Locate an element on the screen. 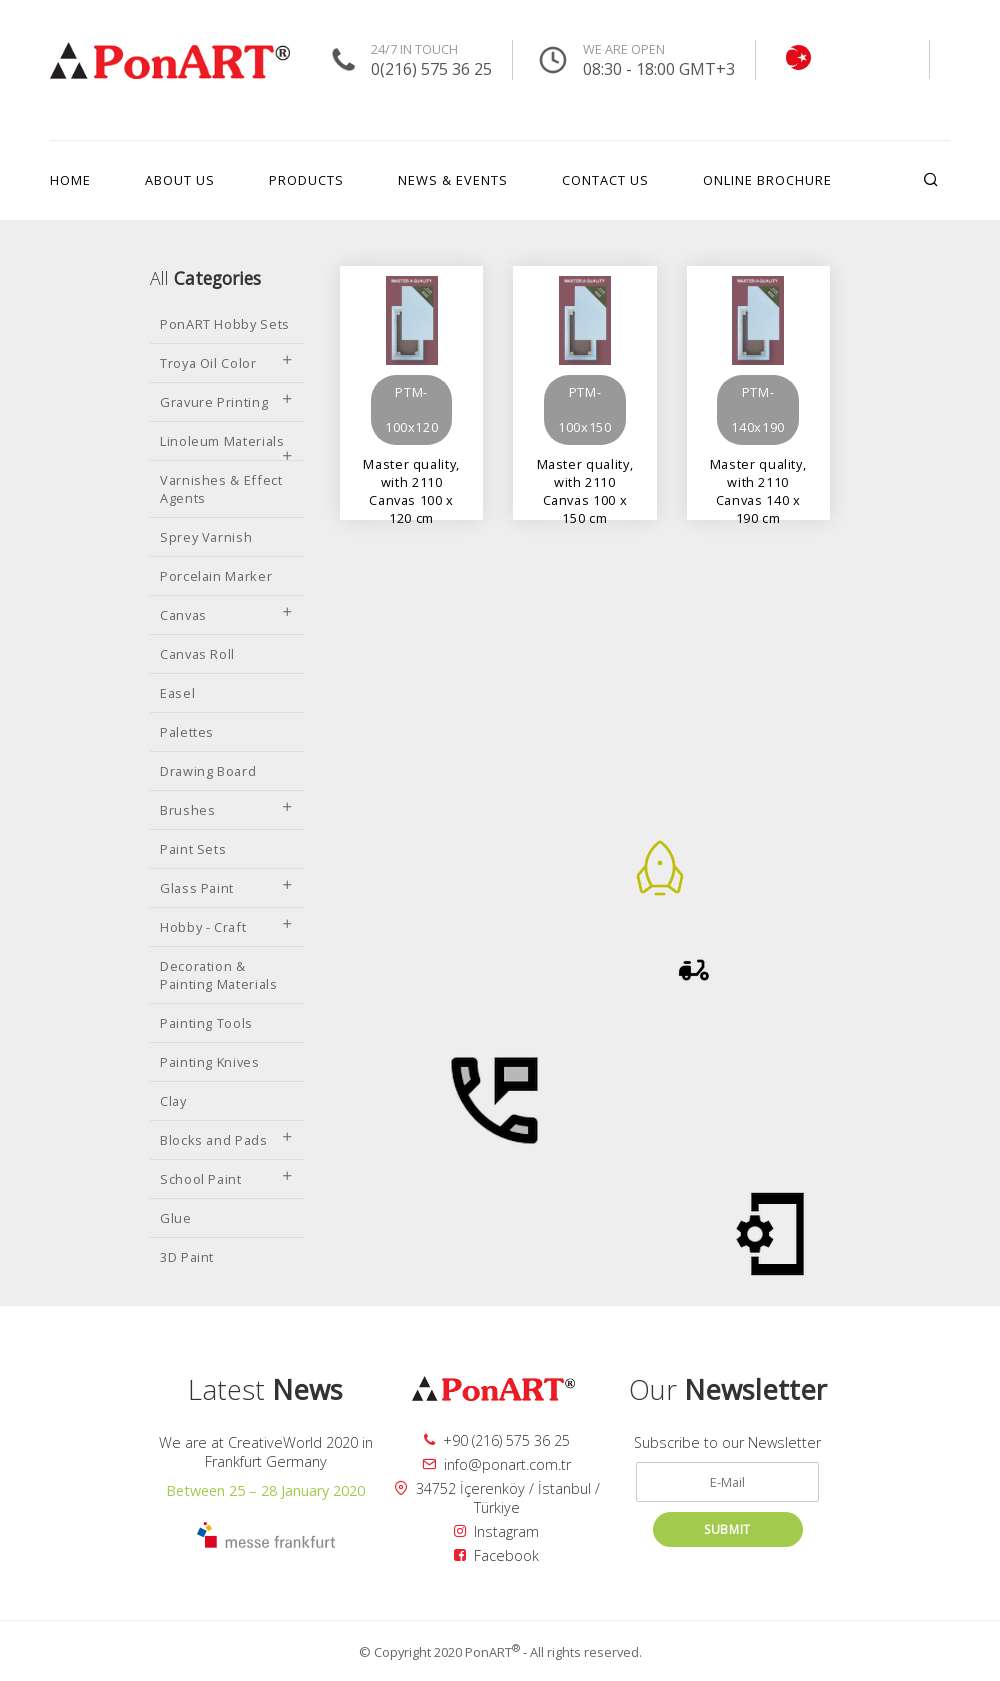 This screenshot has height=1681, width=1000. access voicemail or phone messages is located at coordinates (494, 1100).